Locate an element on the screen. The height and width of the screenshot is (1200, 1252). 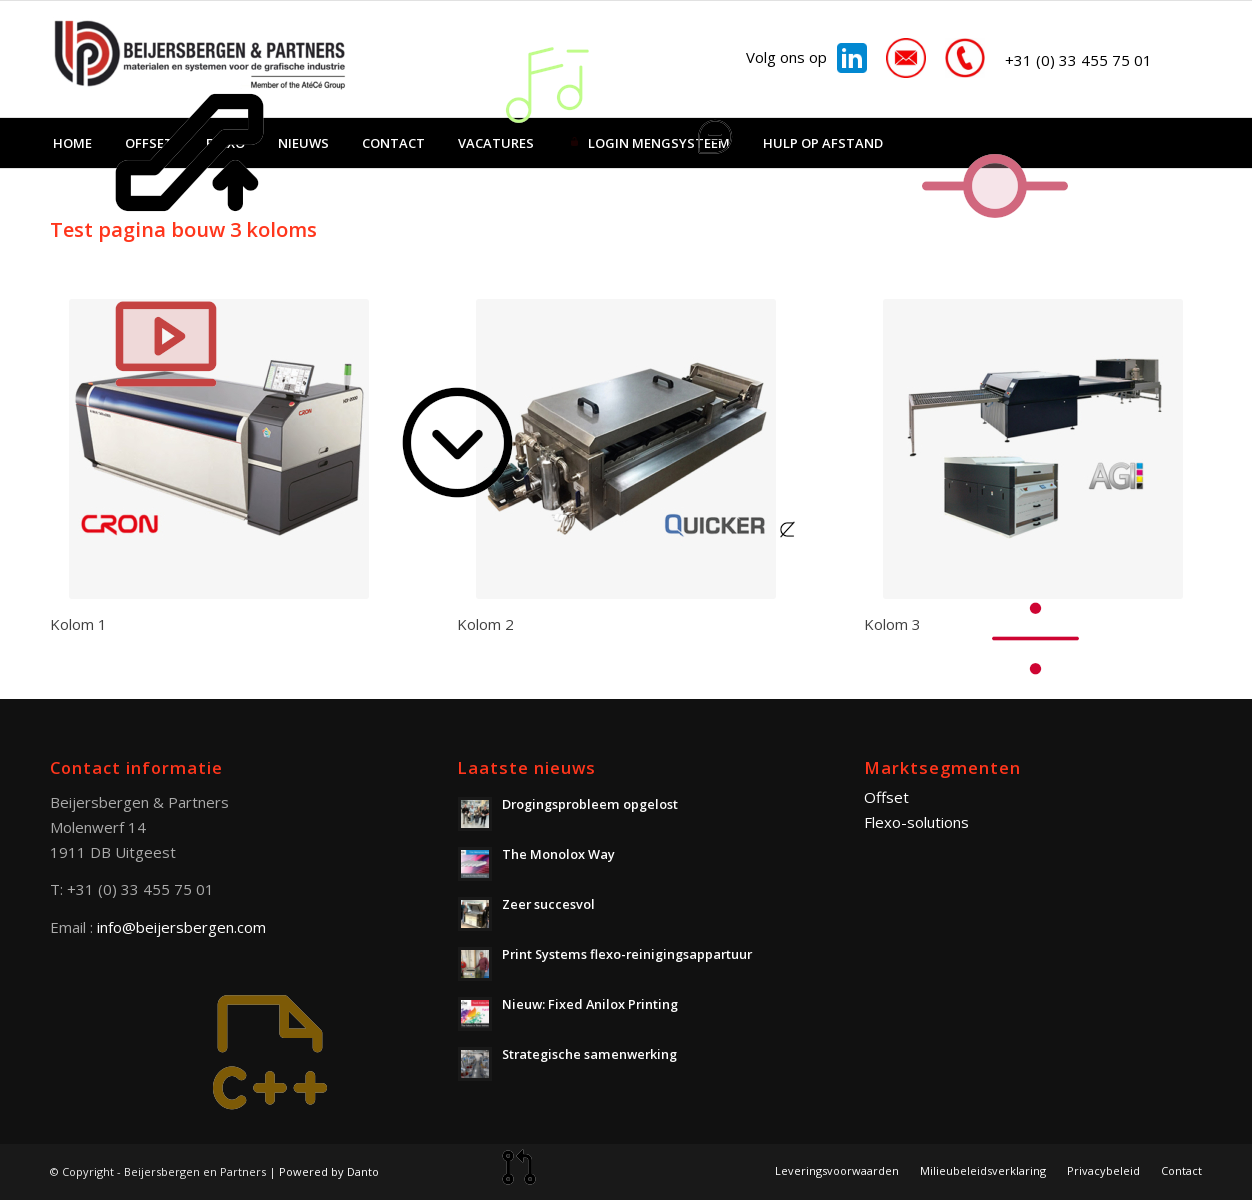
create or view a git pull request is located at coordinates (518, 1167).